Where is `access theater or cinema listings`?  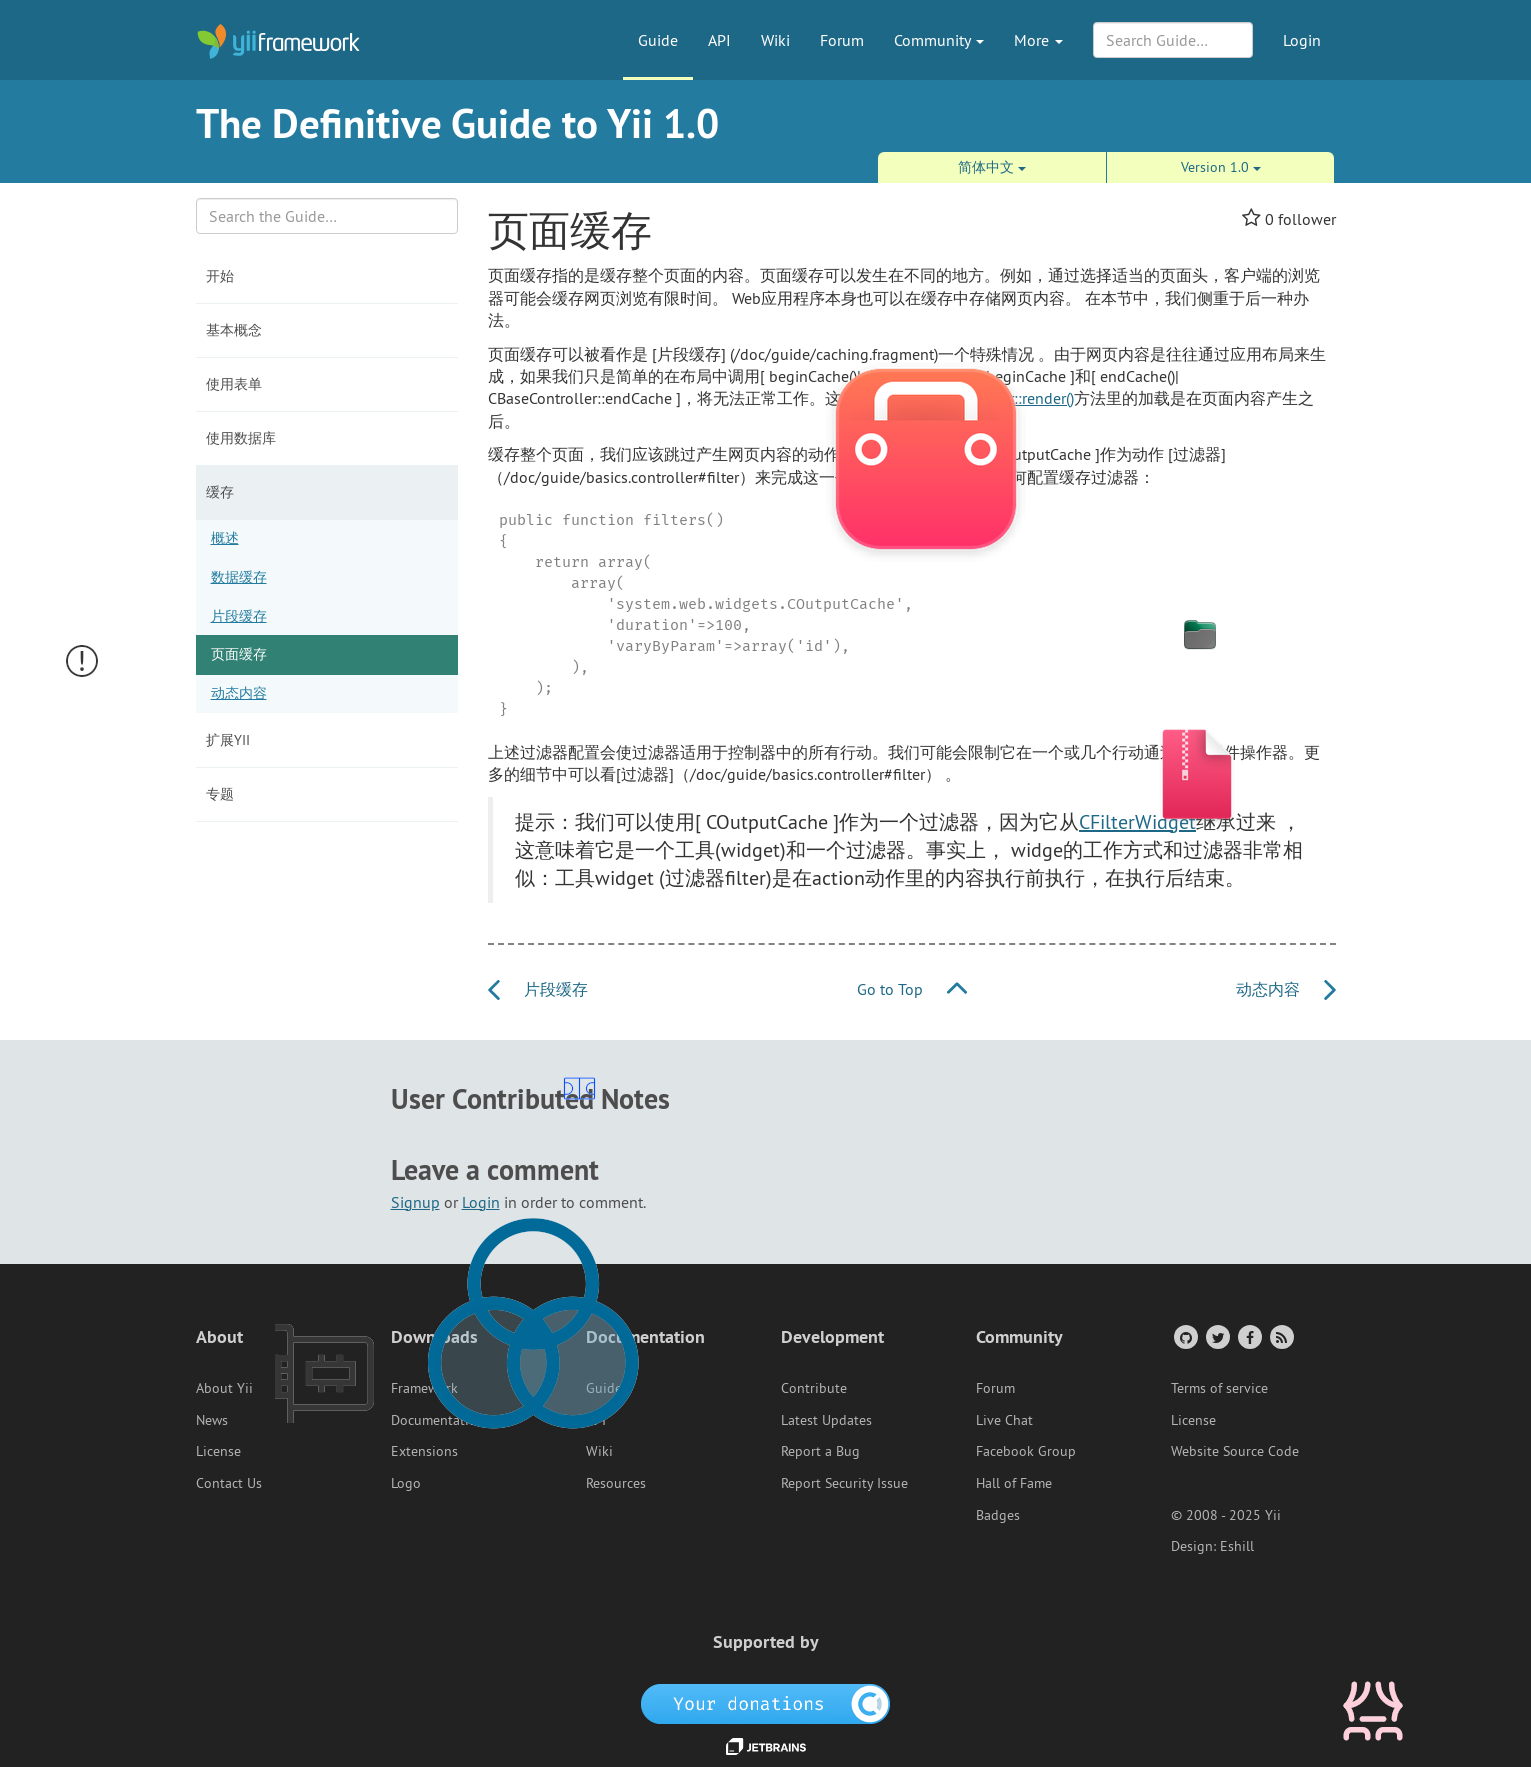
access theater or cinema listings is located at coordinates (1373, 1711).